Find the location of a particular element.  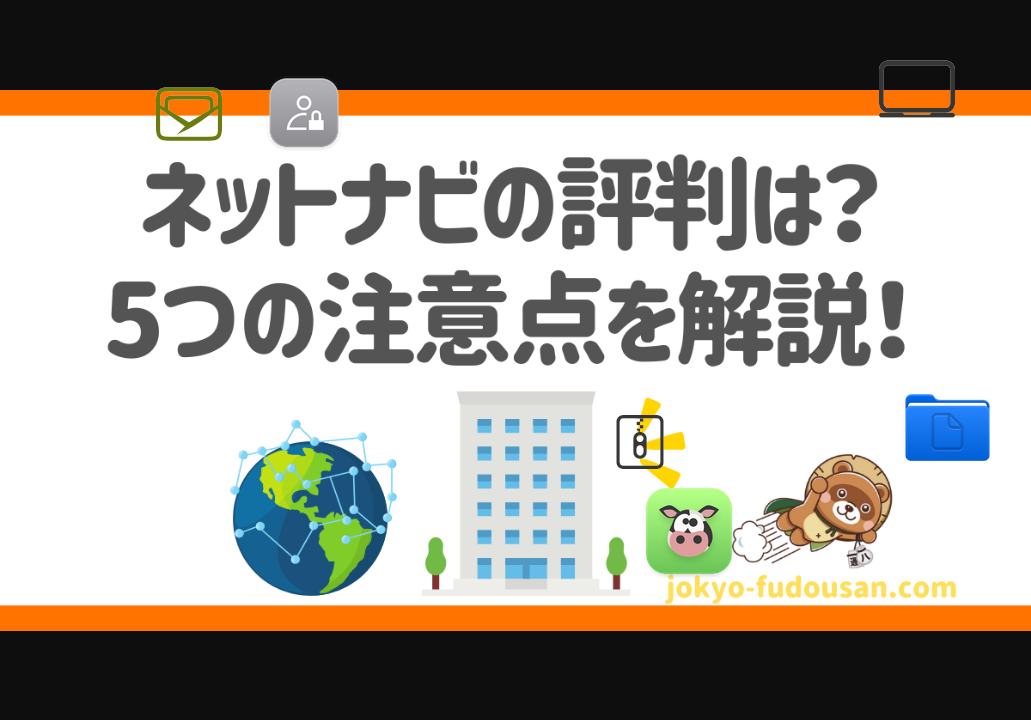

manage network information service (NIS) user settings is located at coordinates (304, 114).